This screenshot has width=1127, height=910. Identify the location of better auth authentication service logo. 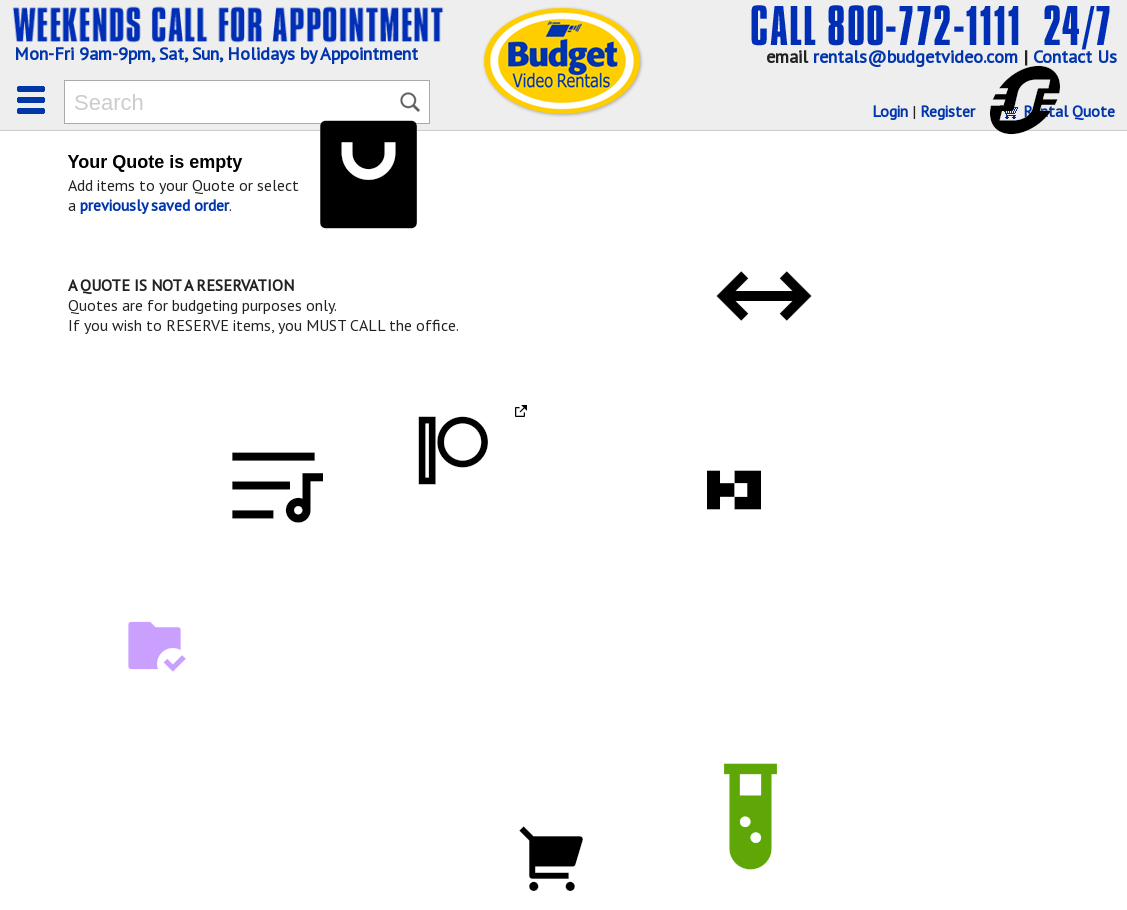
(734, 490).